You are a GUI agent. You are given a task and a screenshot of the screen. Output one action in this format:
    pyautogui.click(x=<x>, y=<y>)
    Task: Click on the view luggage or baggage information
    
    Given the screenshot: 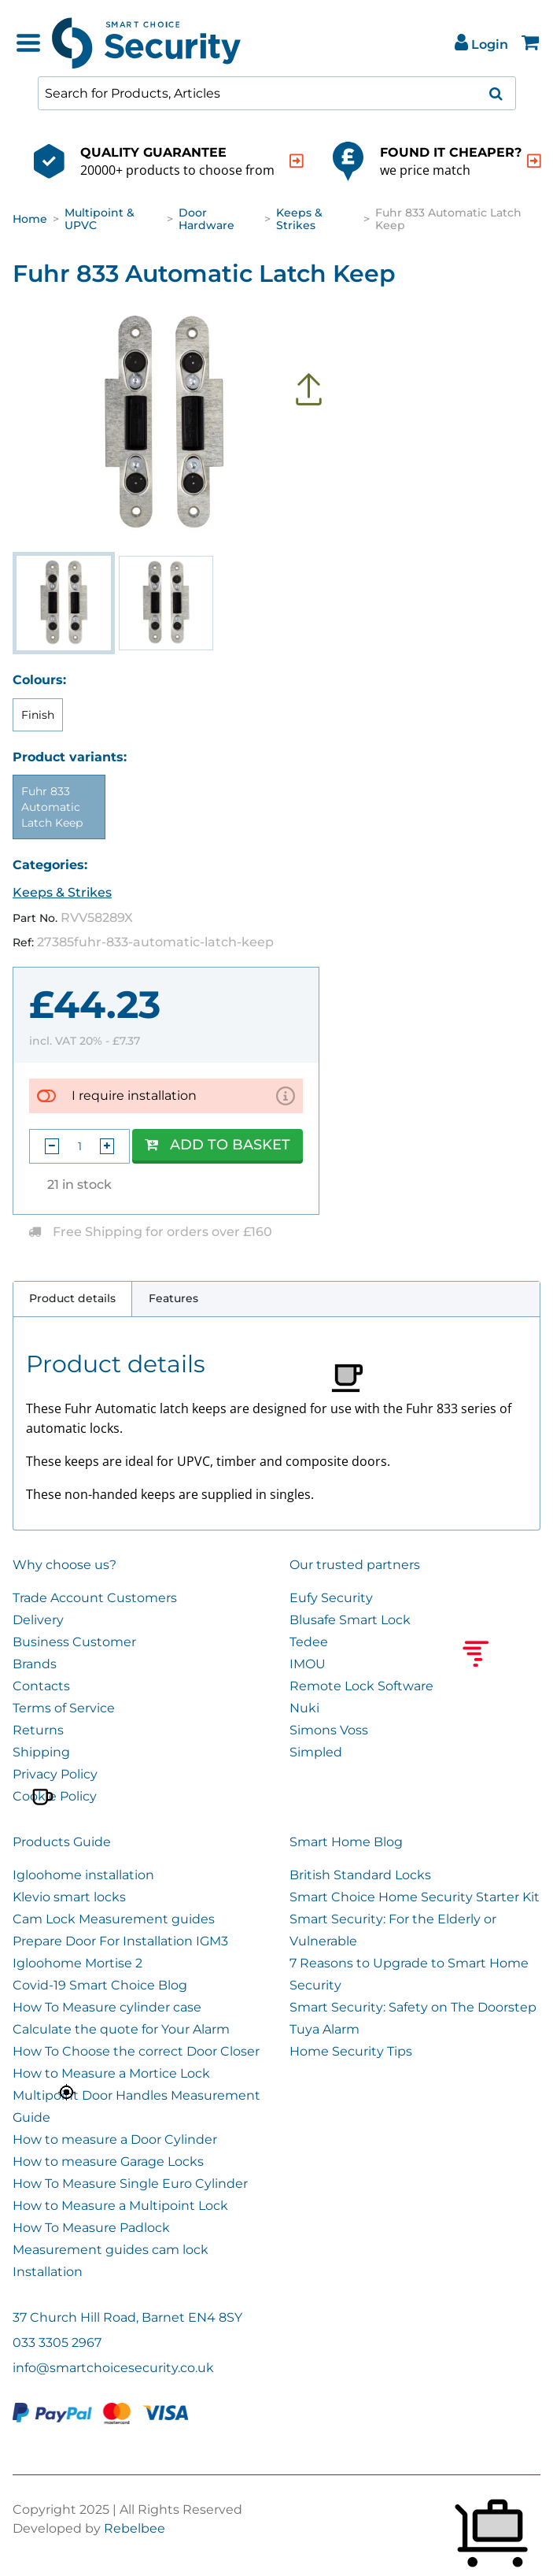 What is the action you would take?
    pyautogui.click(x=490, y=2532)
    